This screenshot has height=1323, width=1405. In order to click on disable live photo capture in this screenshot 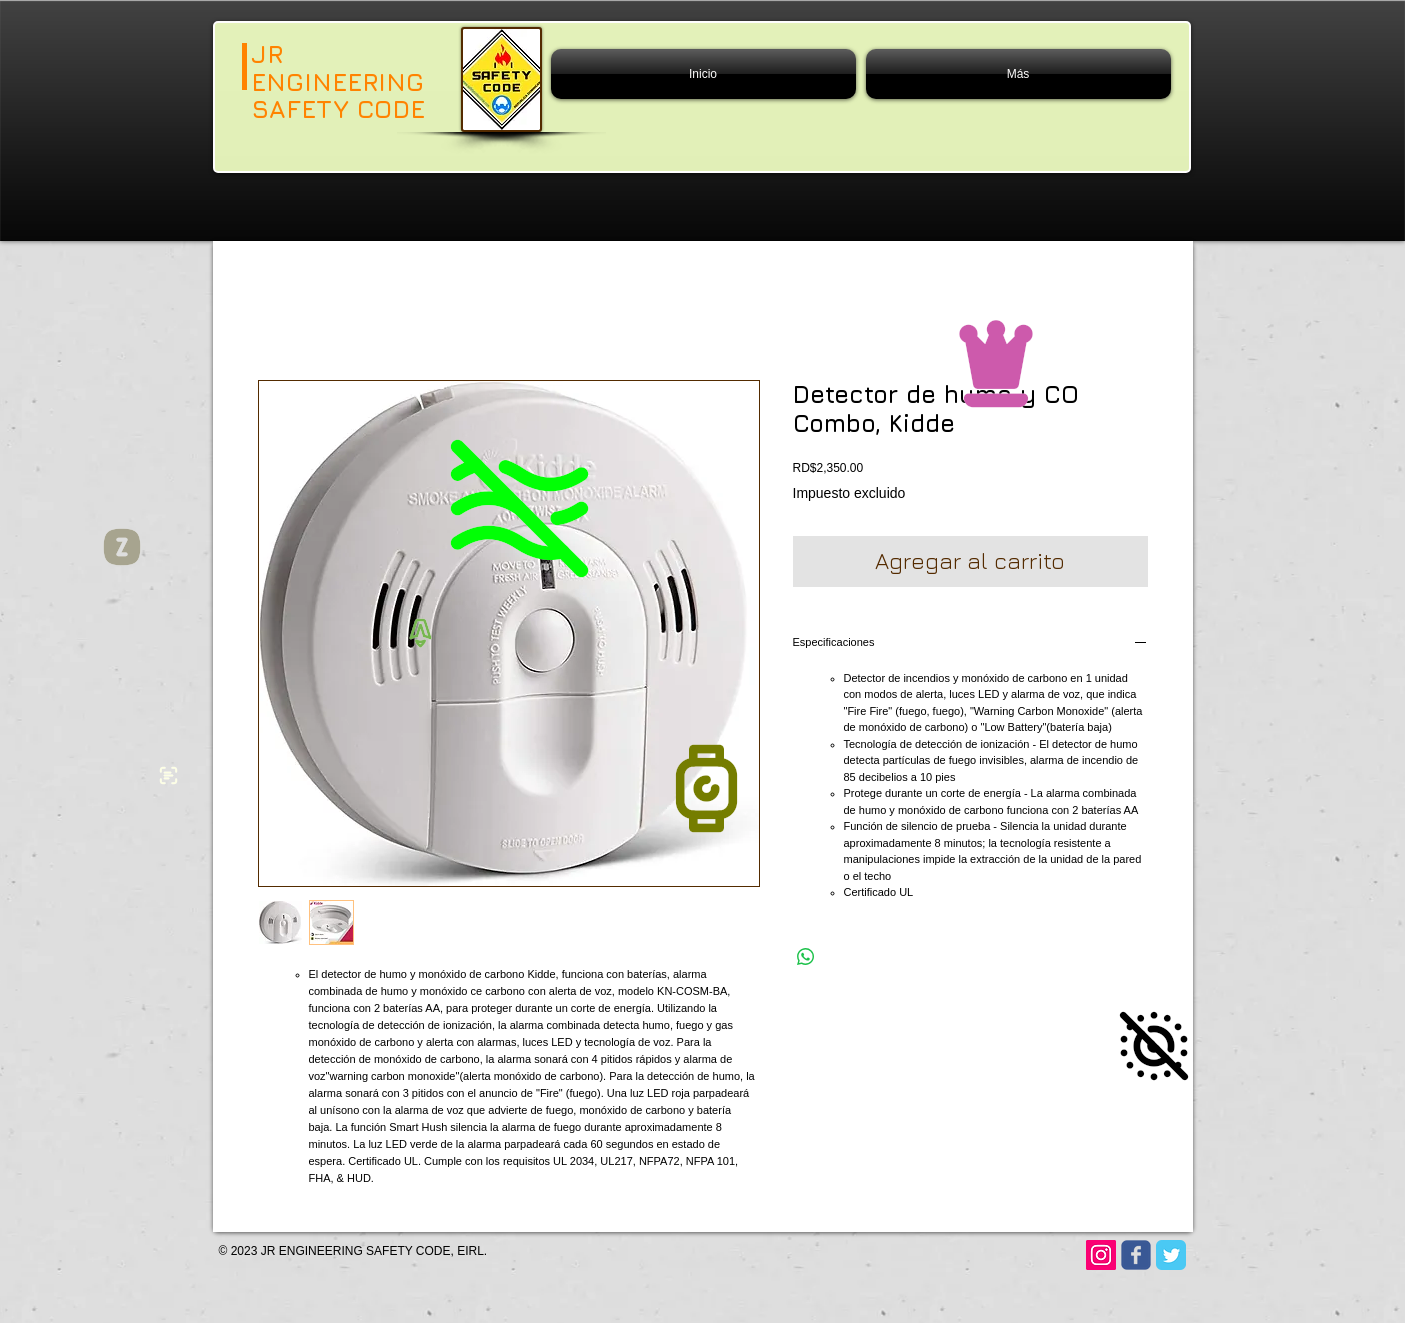, I will do `click(1154, 1046)`.